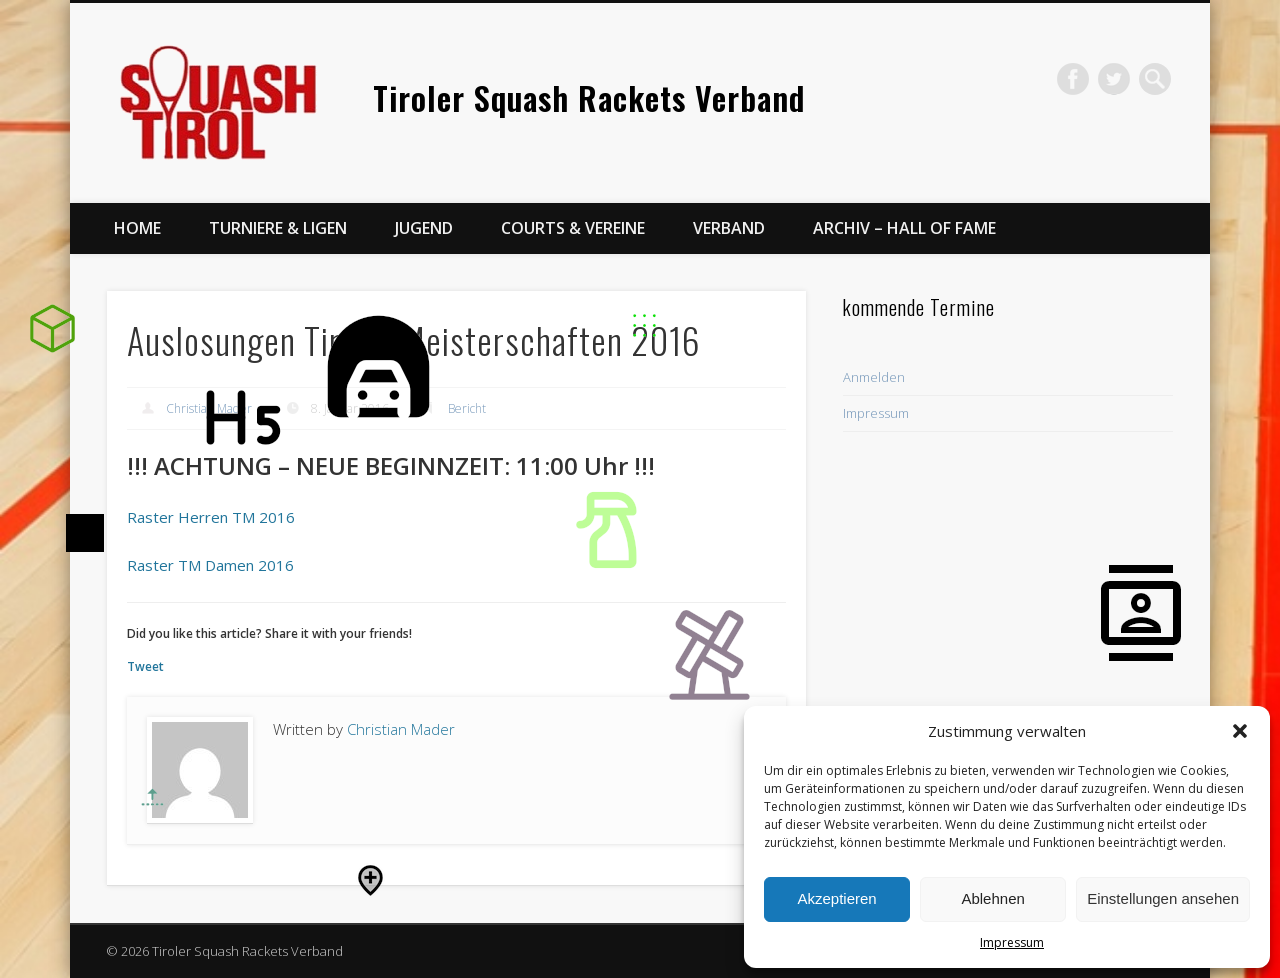  What do you see at coordinates (609, 530) in the screenshot?
I see `access cleaning or housekeeping tools` at bounding box center [609, 530].